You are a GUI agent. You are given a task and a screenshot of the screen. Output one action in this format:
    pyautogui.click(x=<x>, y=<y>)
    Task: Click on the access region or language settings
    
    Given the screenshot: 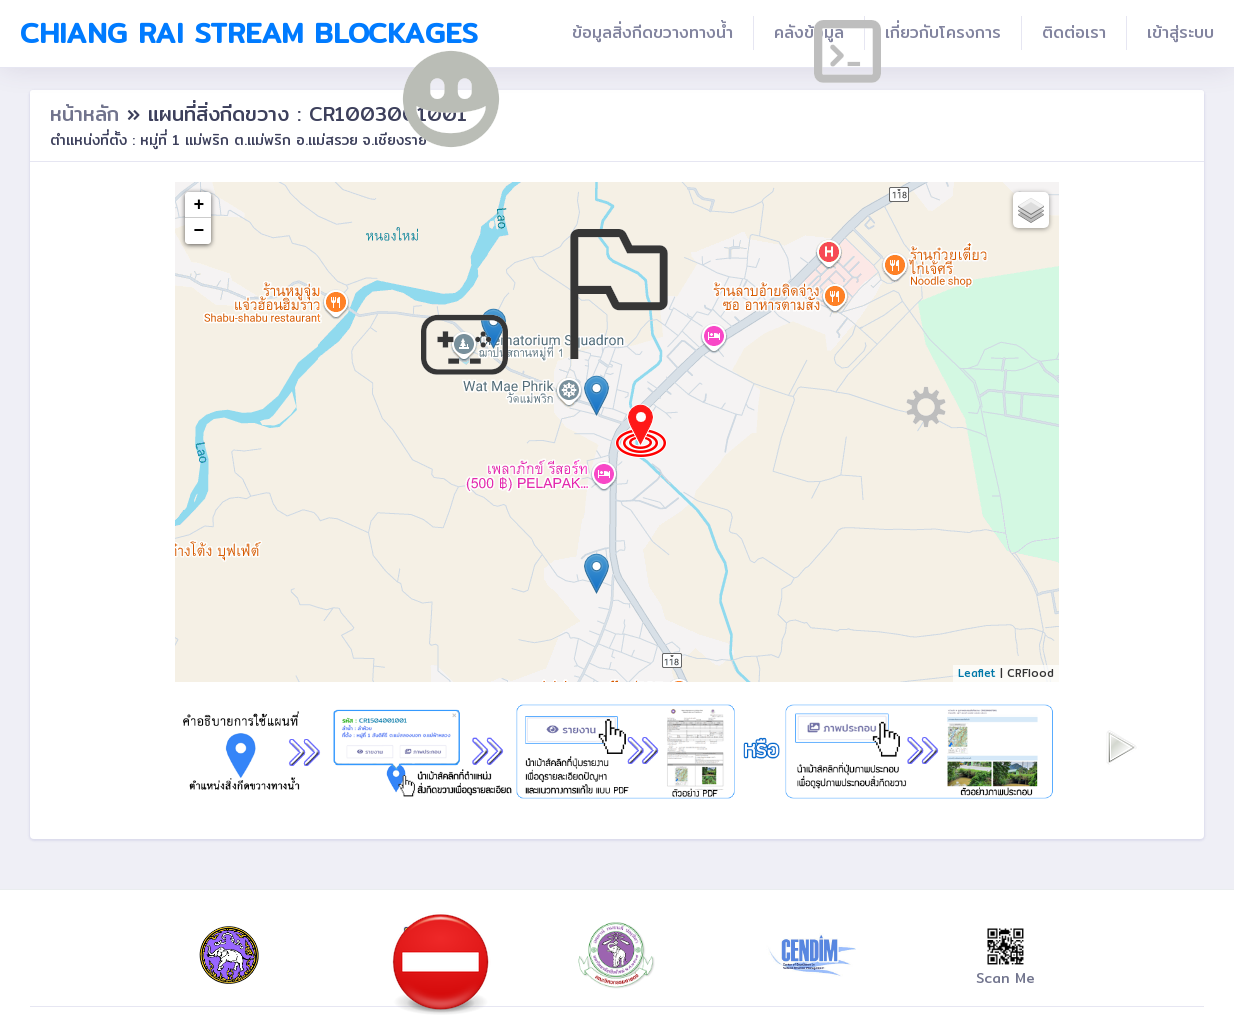 What is the action you would take?
    pyautogui.click(x=619, y=294)
    